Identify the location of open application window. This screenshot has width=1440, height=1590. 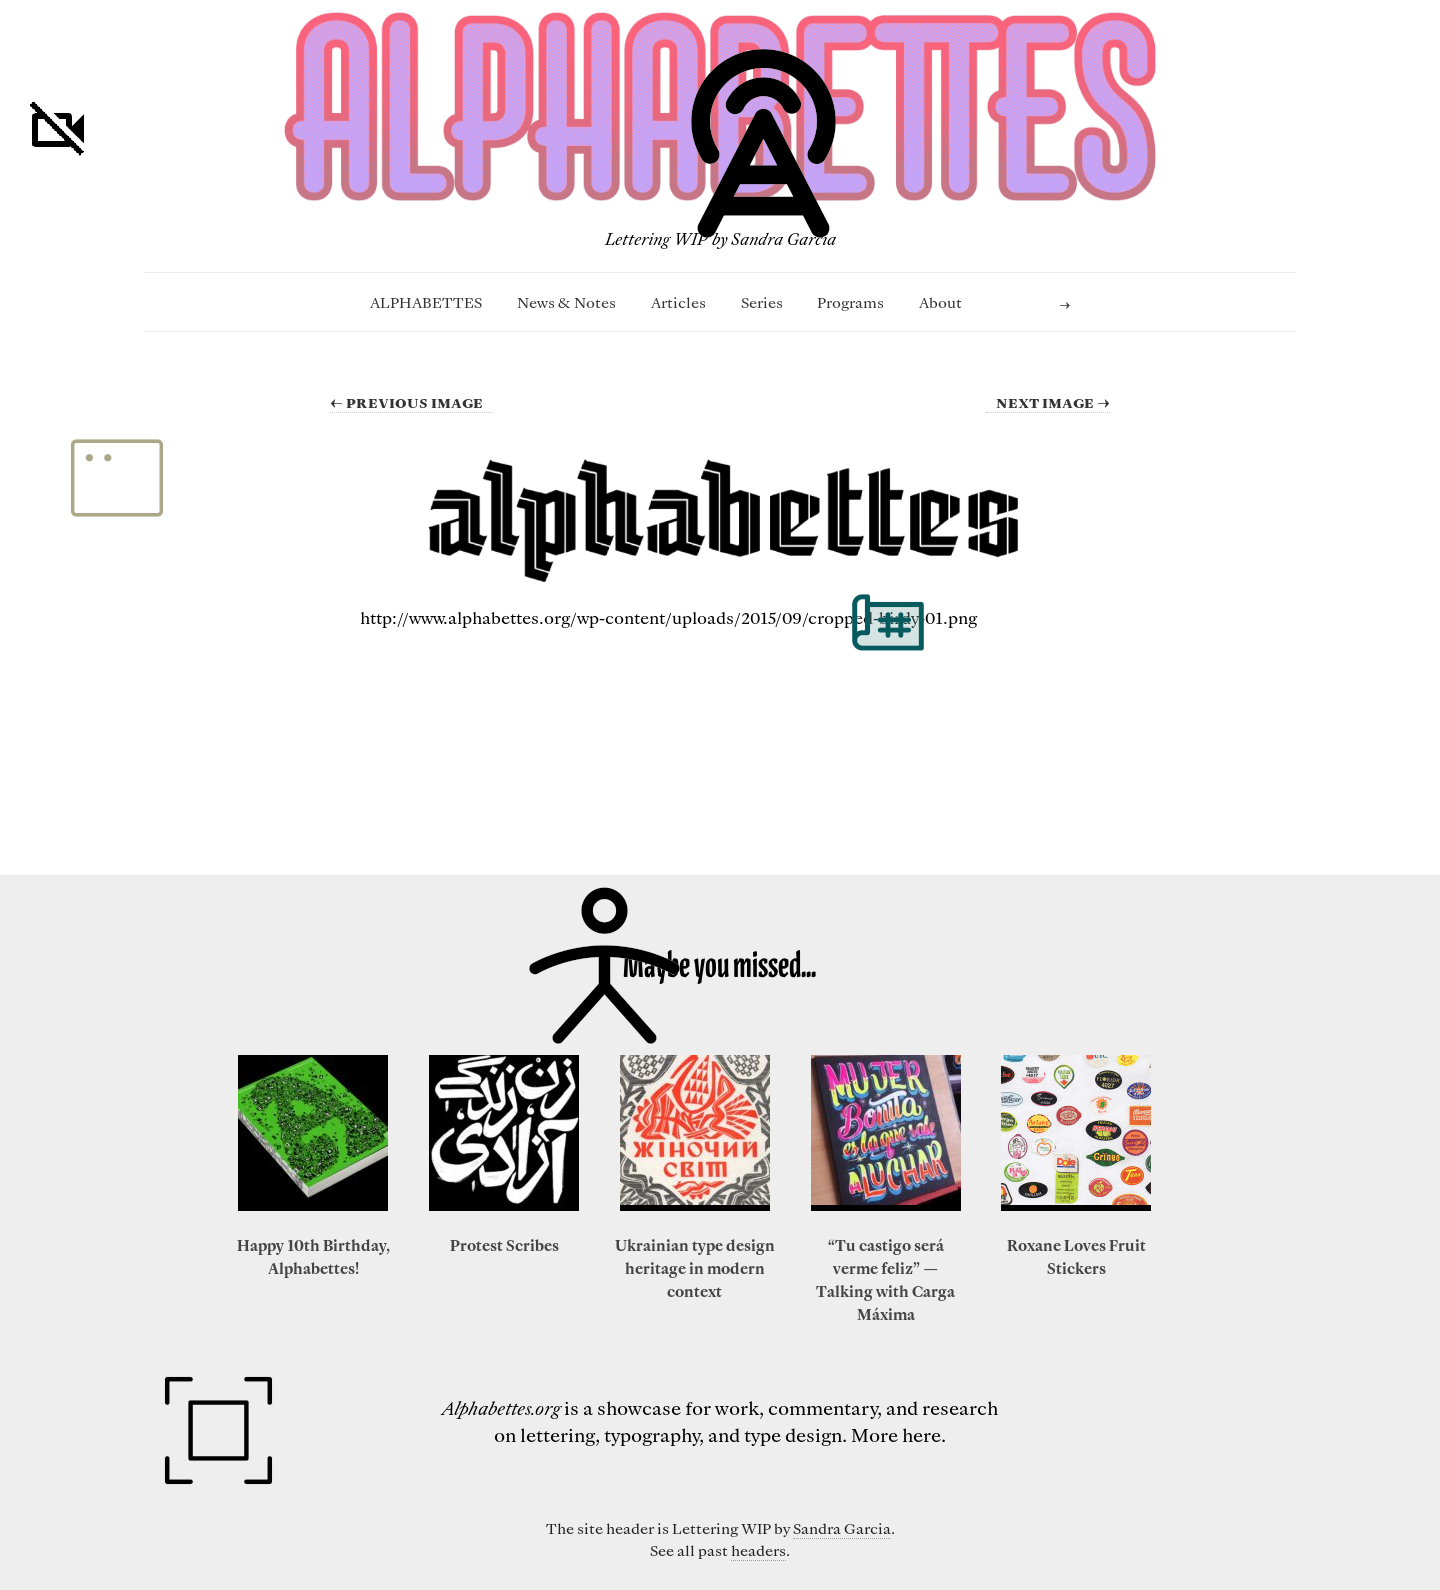
(117, 478).